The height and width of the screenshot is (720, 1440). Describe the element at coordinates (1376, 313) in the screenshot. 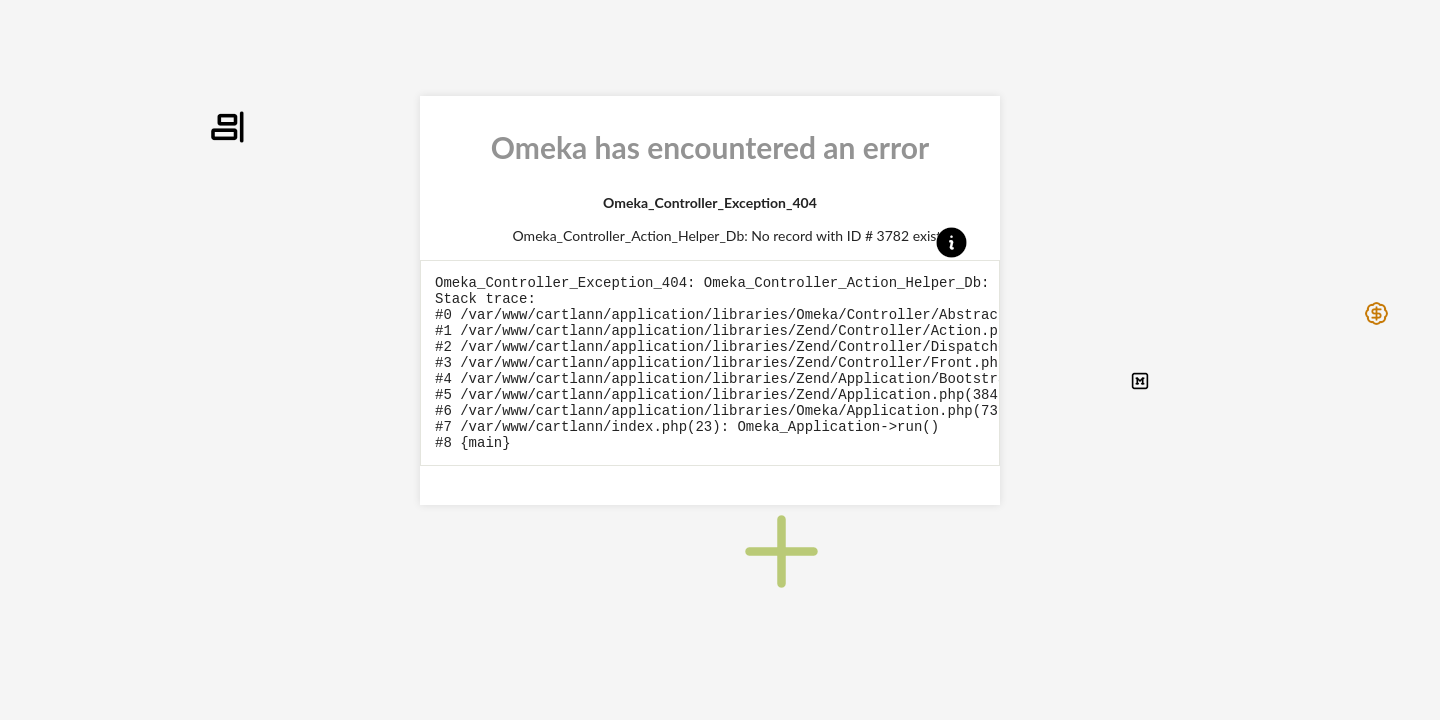

I see `view pricing or payment options` at that location.